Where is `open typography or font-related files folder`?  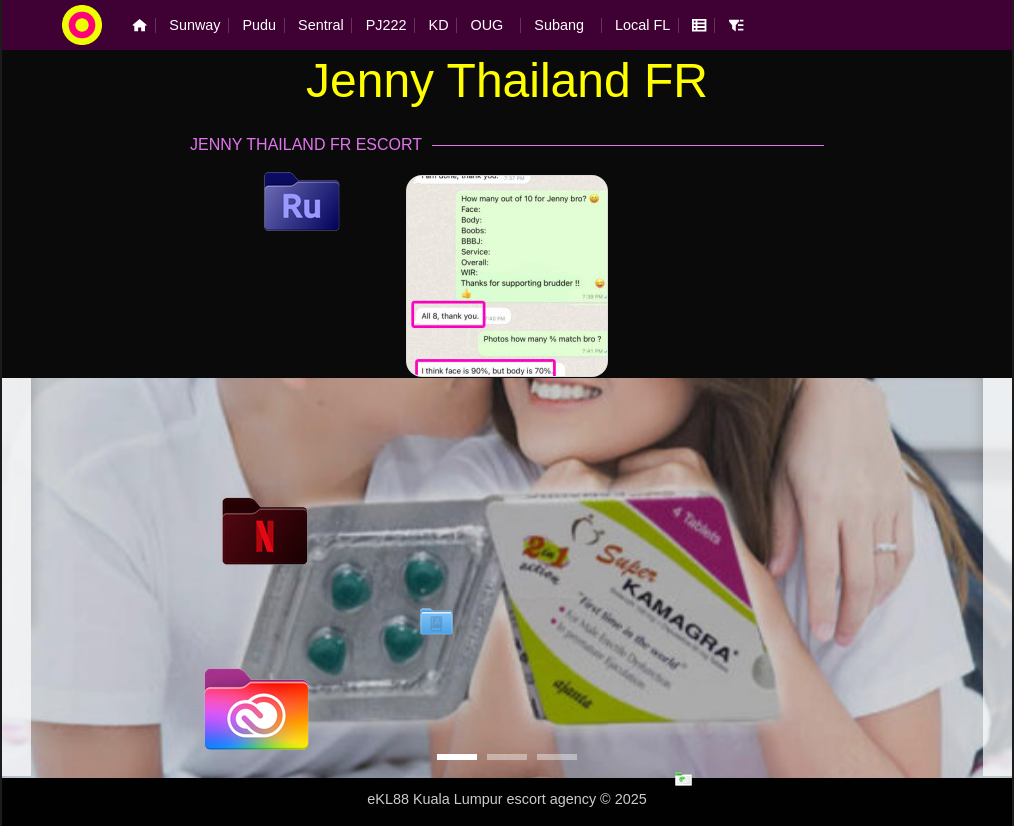 open typography or font-related files folder is located at coordinates (436, 621).